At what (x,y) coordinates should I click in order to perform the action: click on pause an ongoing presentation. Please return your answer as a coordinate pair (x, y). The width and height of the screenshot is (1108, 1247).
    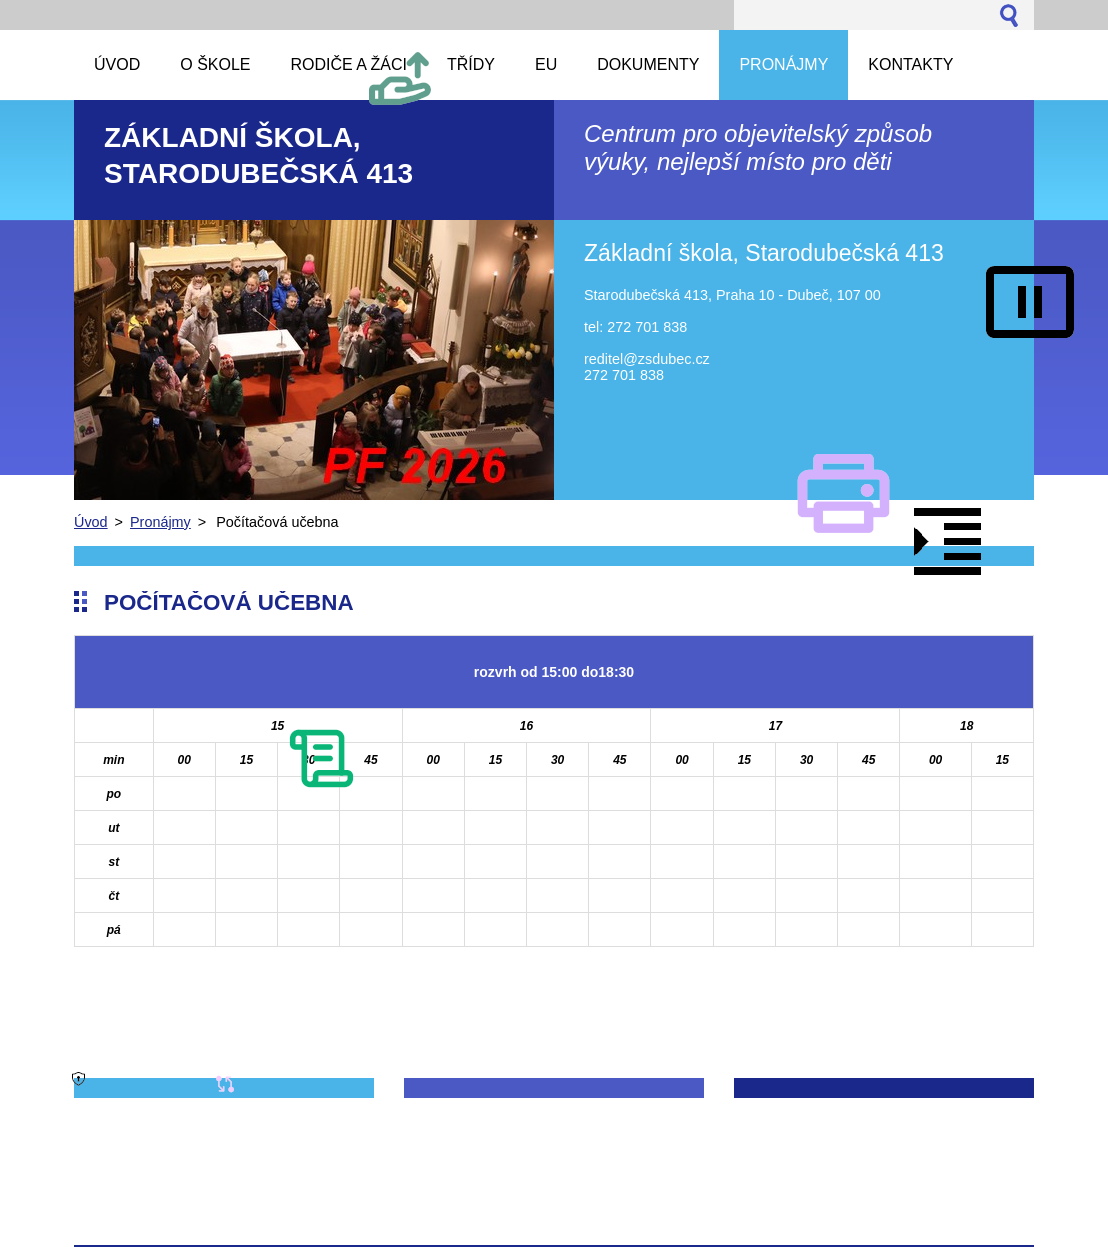
    Looking at the image, I should click on (1030, 302).